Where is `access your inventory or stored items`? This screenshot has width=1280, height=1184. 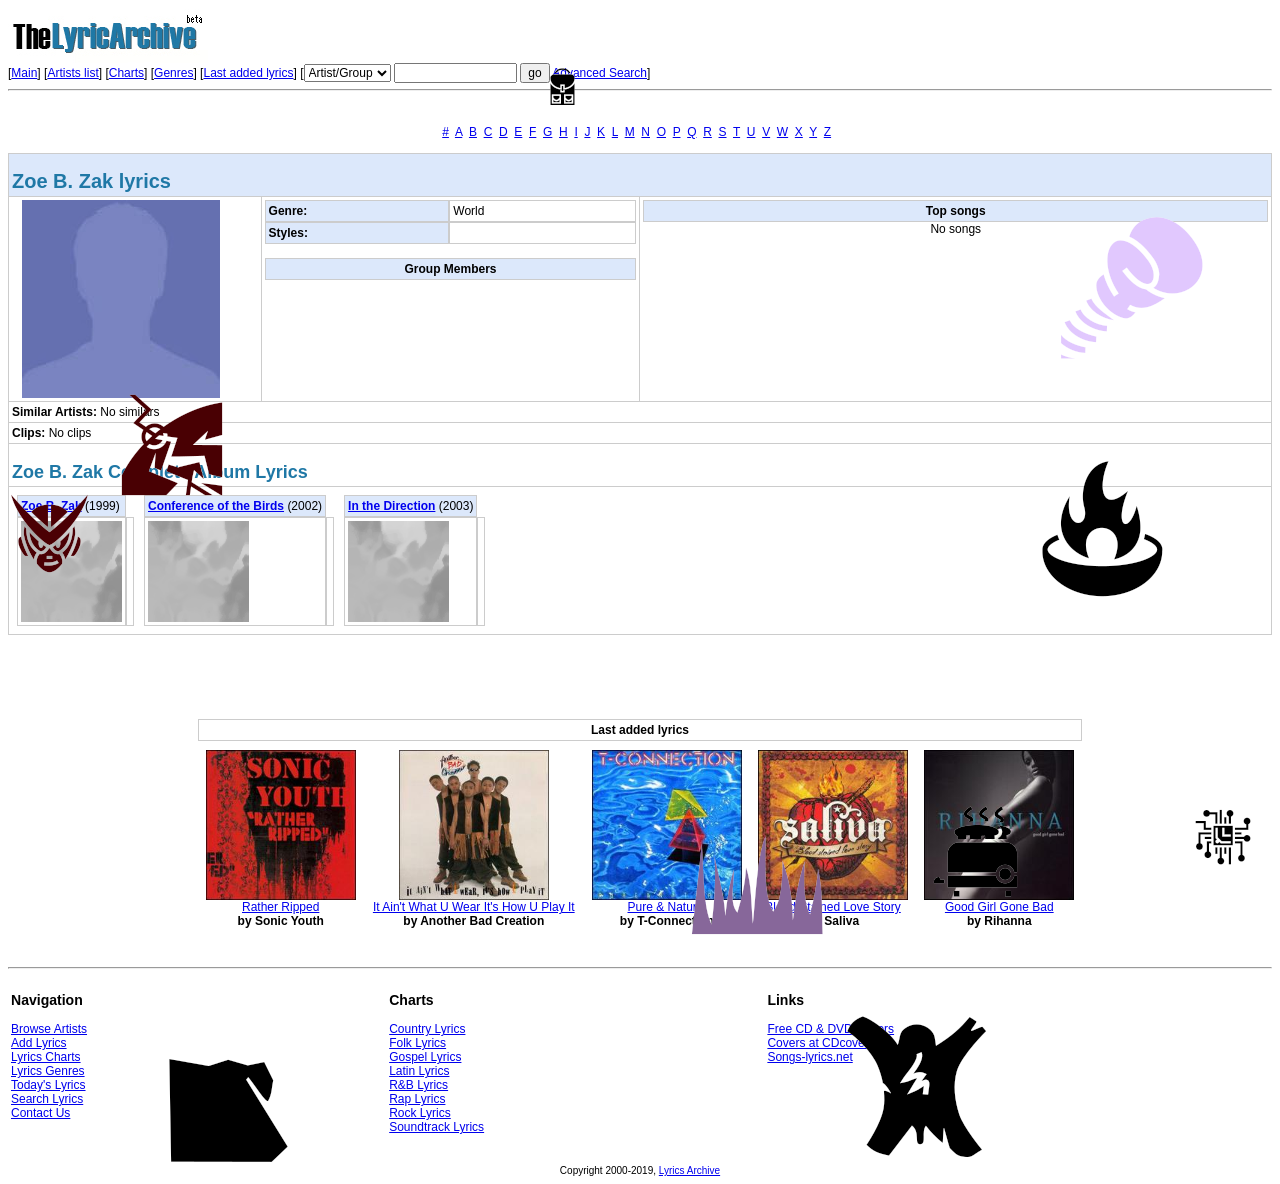
access your inventory or stored items is located at coordinates (562, 86).